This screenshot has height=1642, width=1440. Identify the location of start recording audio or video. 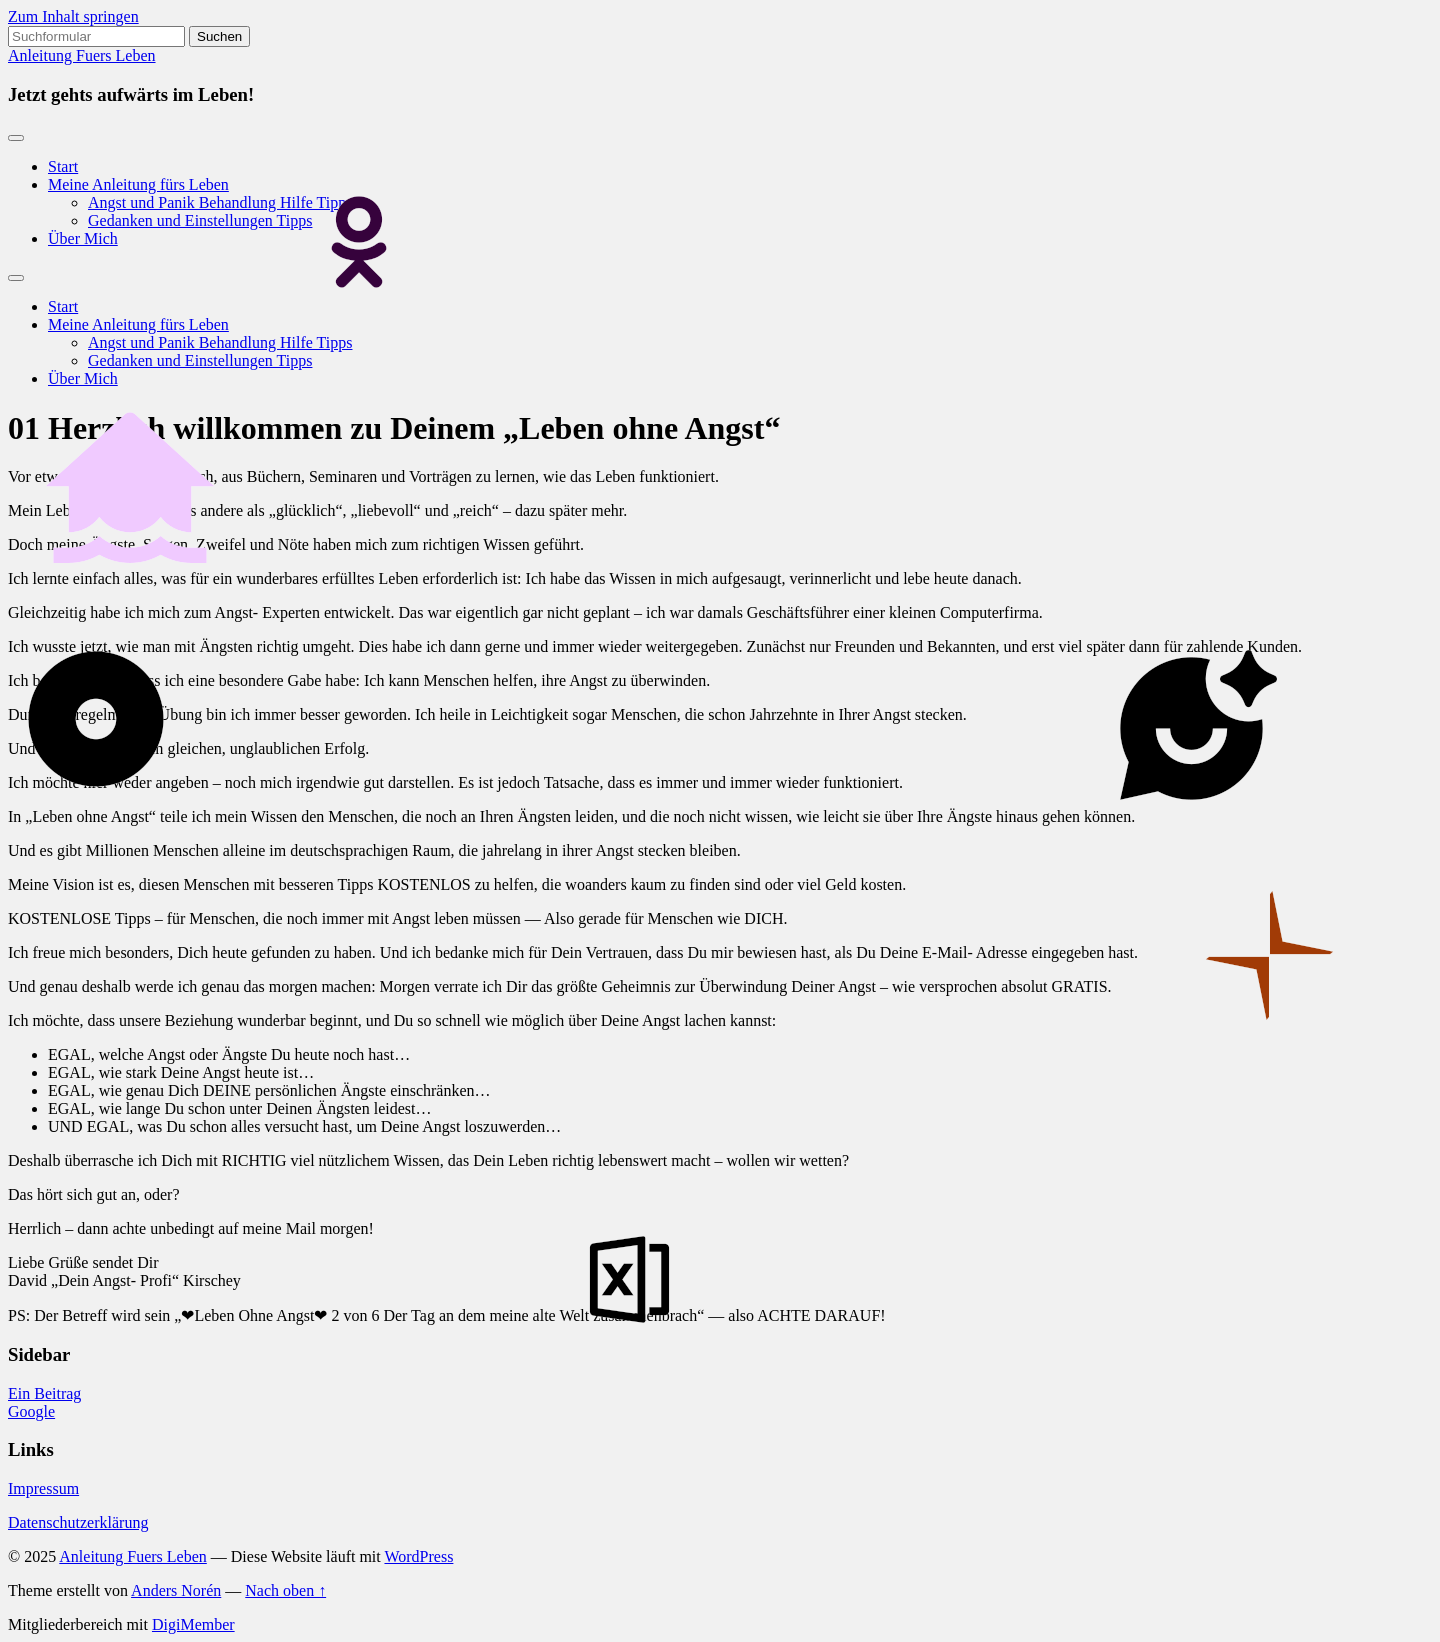
(96, 719).